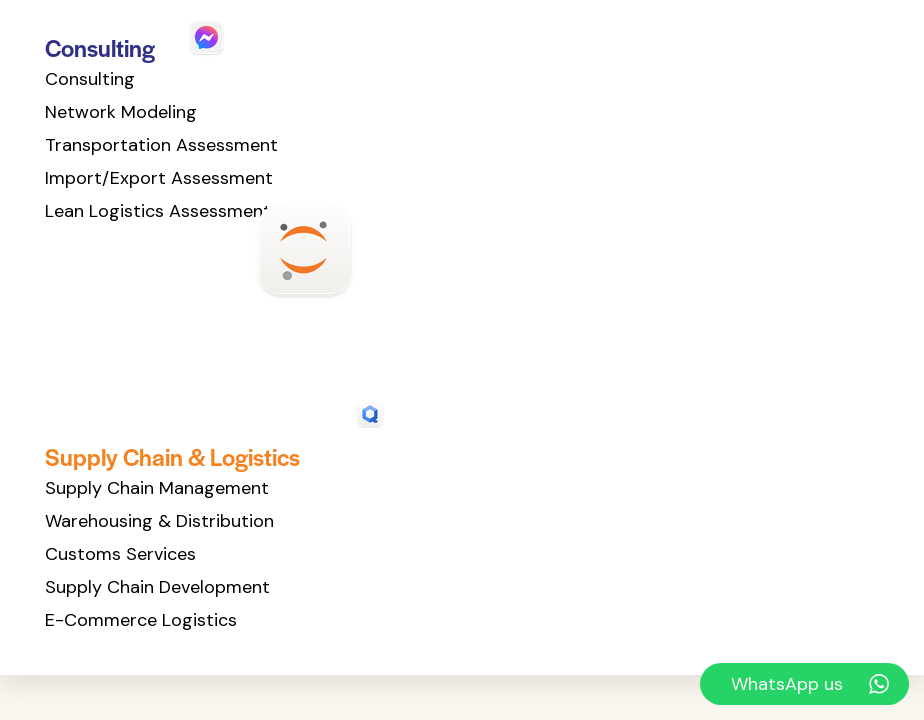 Image resolution: width=924 pixels, height=720 pixels. What do you see at coordinates (370, 414) in the screenshot?
I see `open qubes os application` at bounding box center [370, 414].